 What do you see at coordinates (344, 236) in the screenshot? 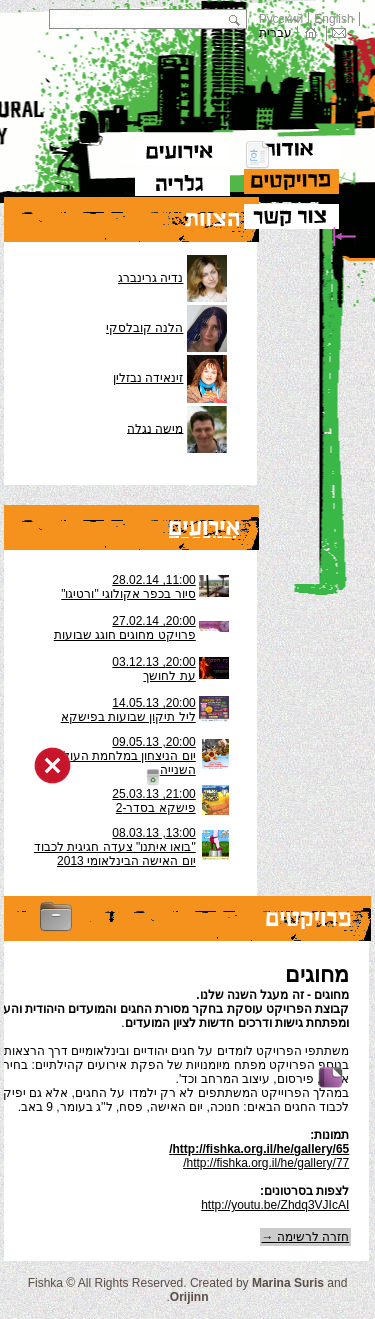
I see `go to the first item in a list or sequence` at bounding box center [344, 236].